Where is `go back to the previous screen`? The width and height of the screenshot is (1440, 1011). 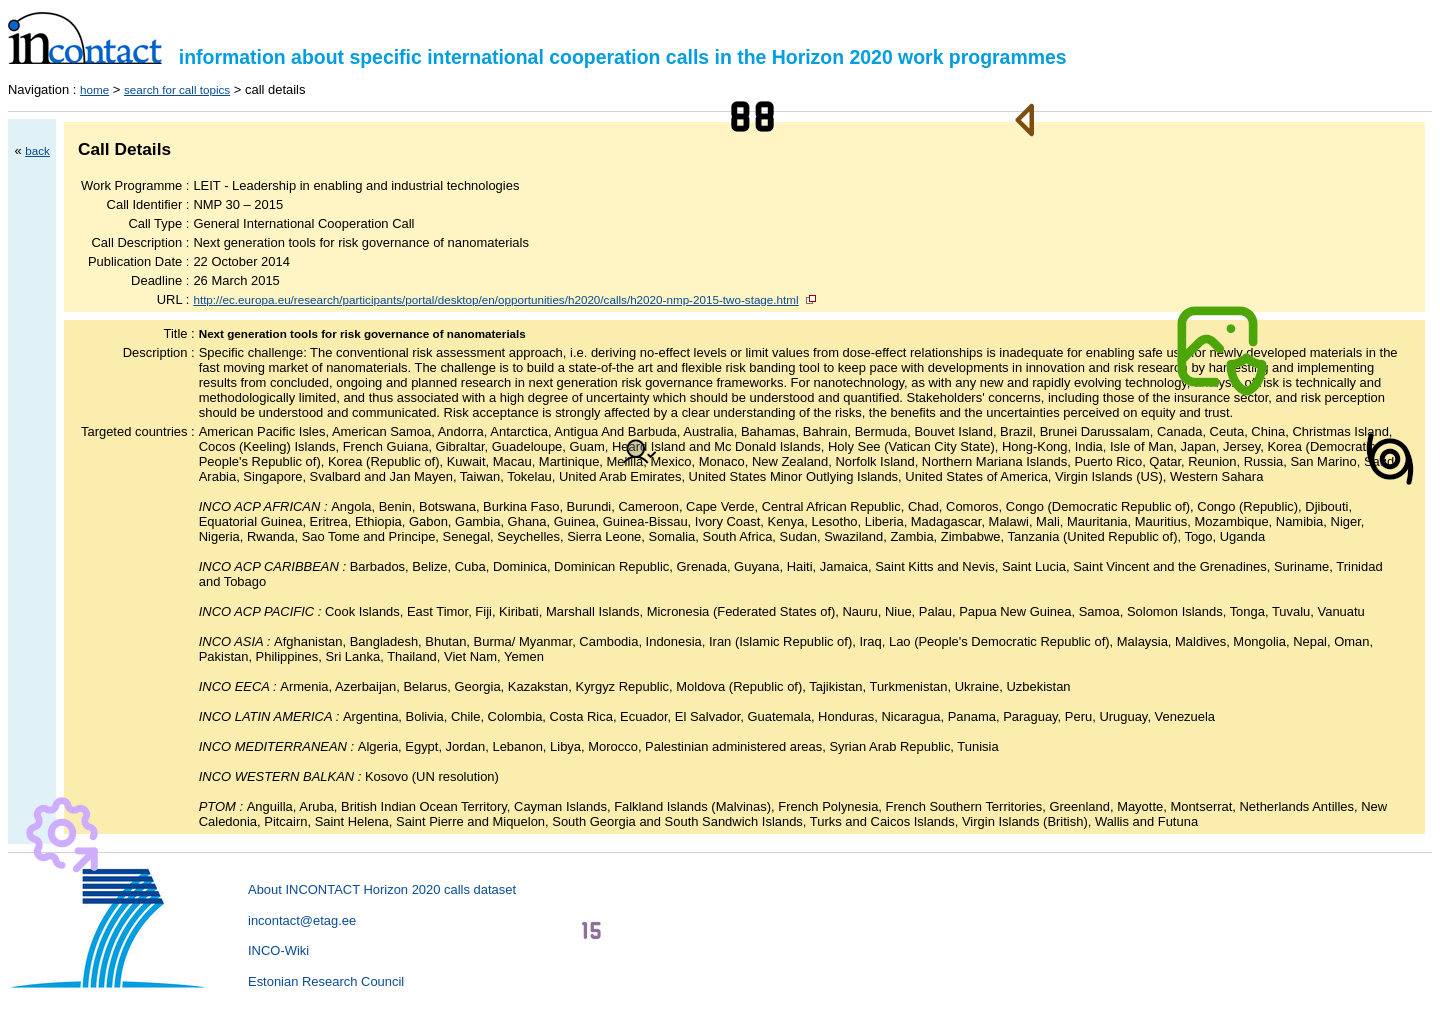
go back to the previous screen is located at coordinates (1027, 120).